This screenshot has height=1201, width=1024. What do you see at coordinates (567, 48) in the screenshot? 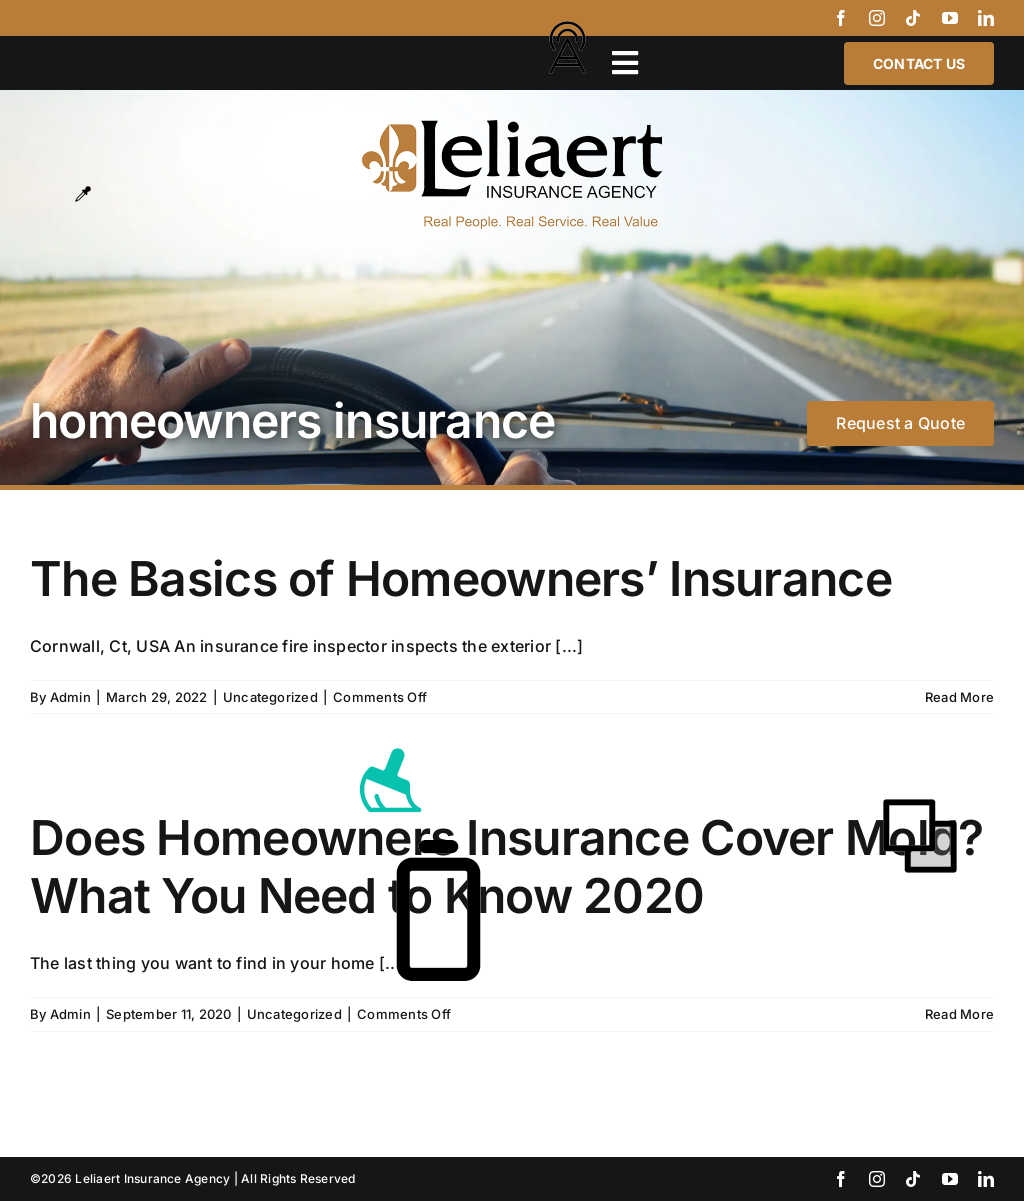
I see `indicates cellular network signal or connectivity` at bounding box center [567, 48].